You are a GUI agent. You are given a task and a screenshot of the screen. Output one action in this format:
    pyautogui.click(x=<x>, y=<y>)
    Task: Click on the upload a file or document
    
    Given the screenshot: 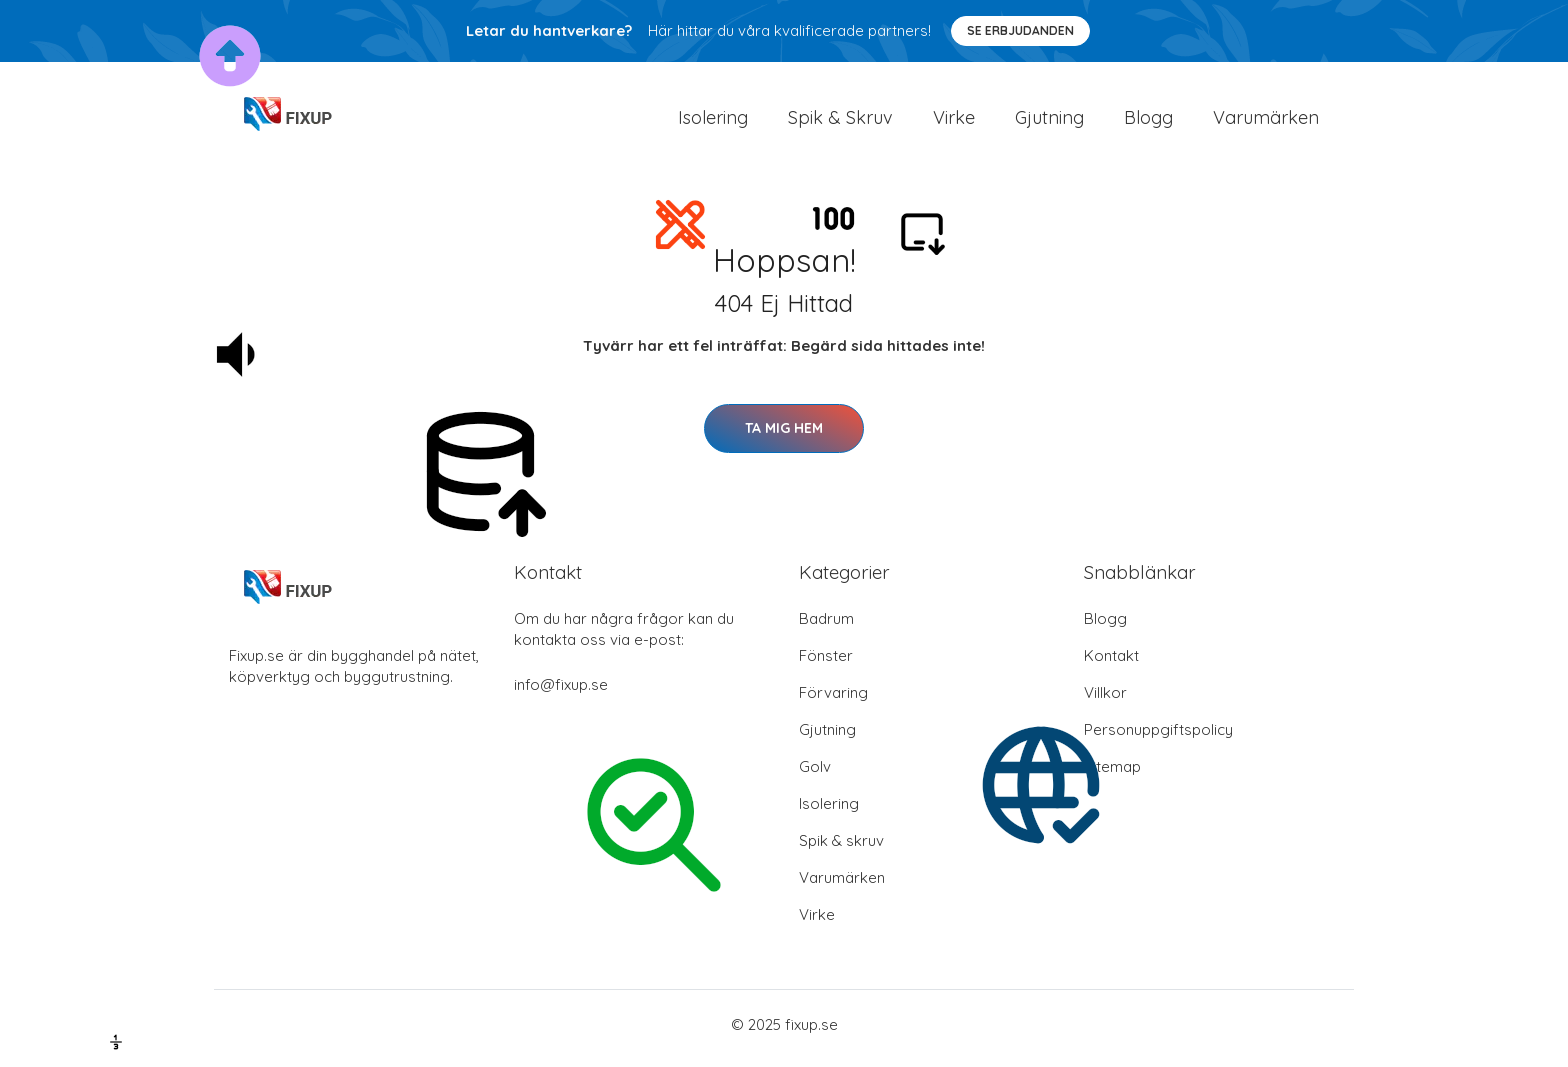 What is the action you would take?
    pyautogui.click(x=230, y=56)
    